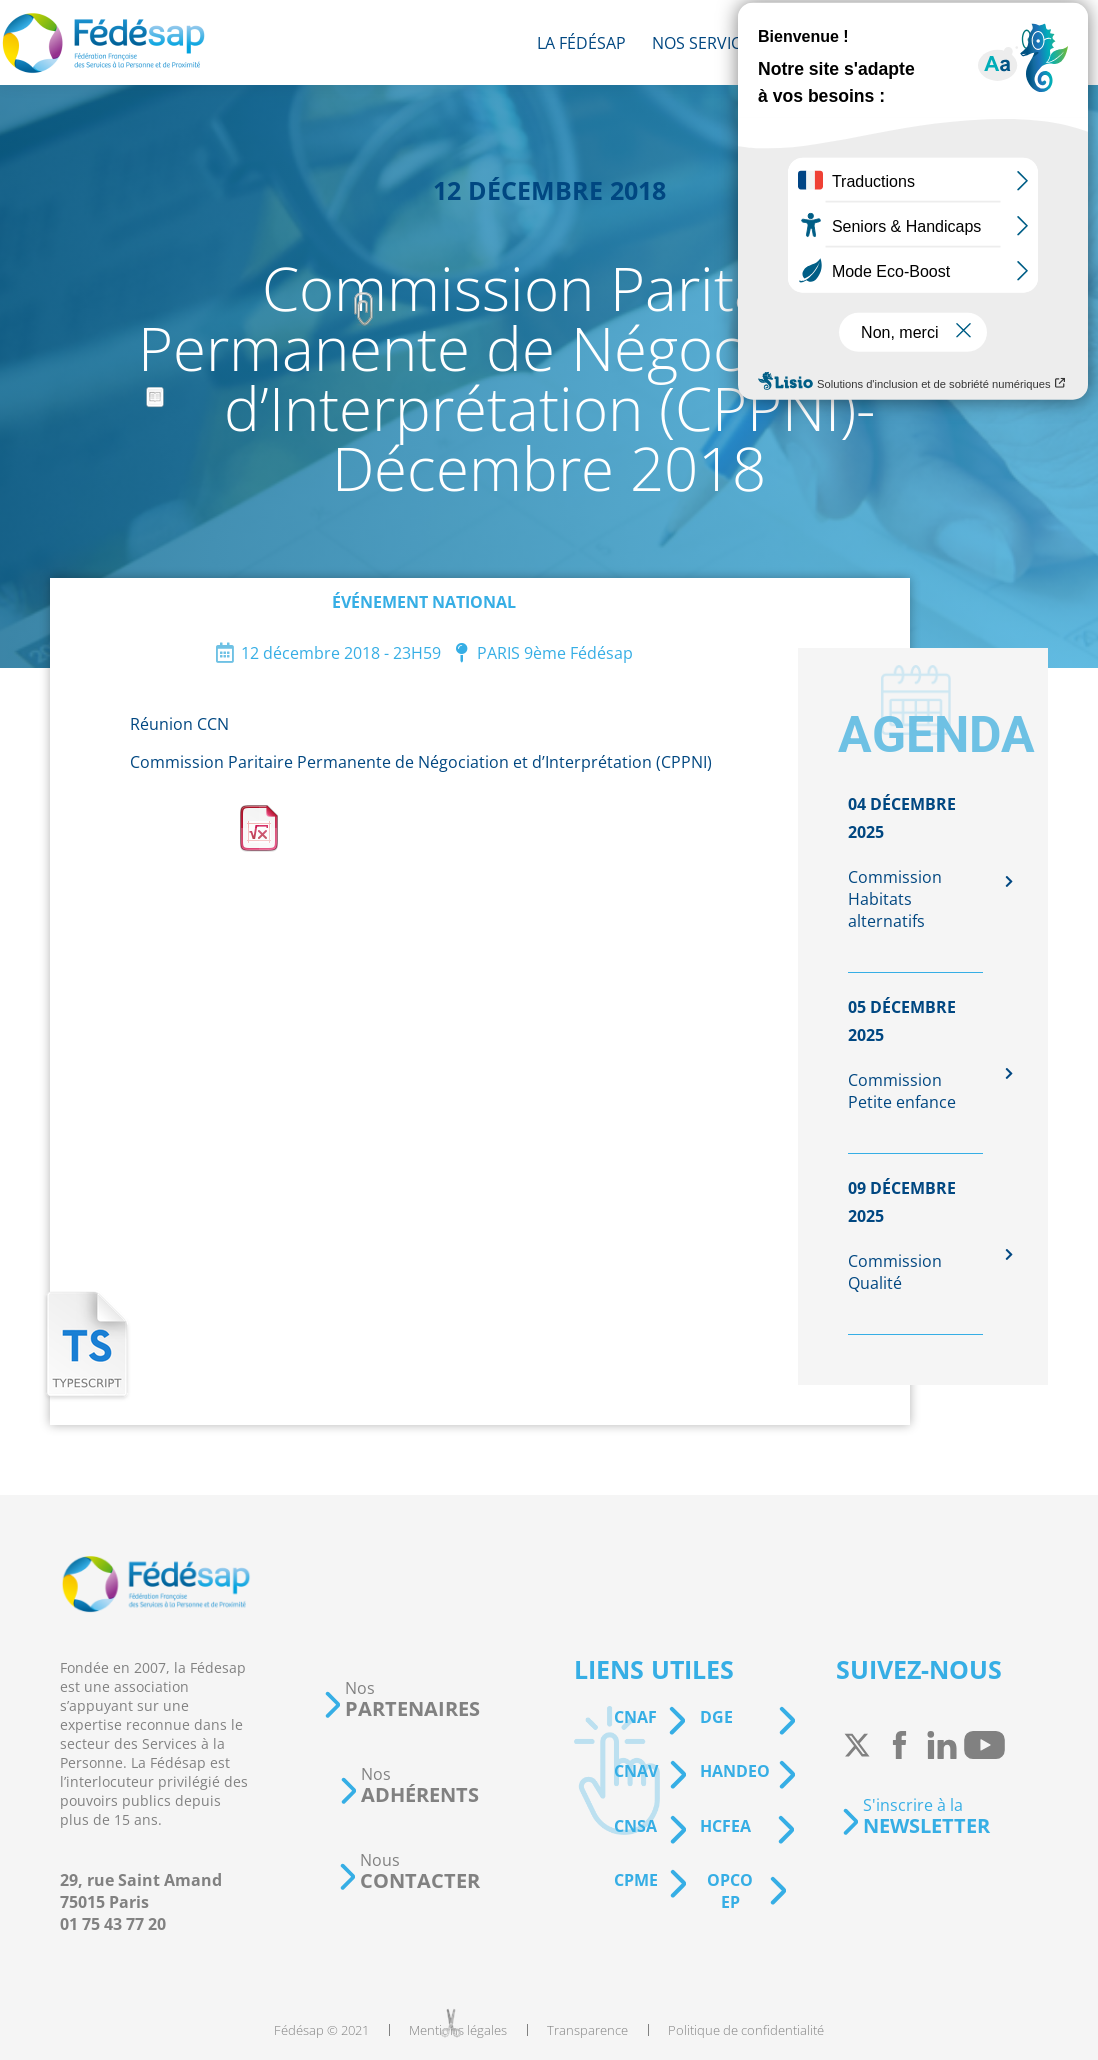 This screenshot has height=2060, width=1098. I want to click on a mobipocket ebook file, so click(155, 397).